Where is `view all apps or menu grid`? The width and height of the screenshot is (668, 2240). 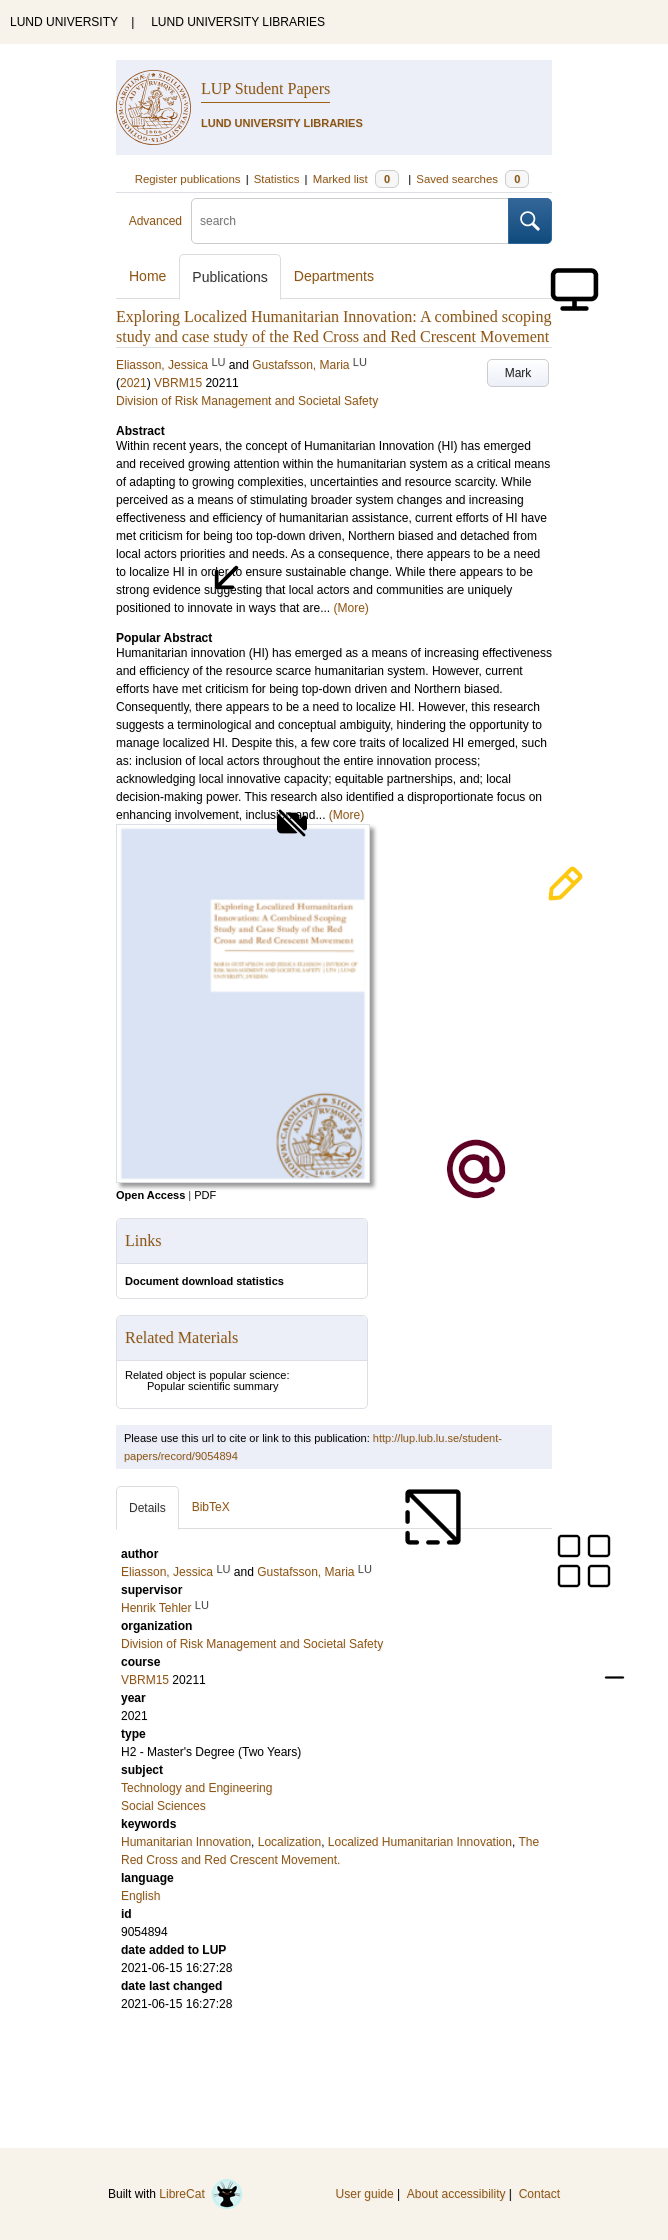 view all apps or menu grid is located at coordinates (584, 1561).